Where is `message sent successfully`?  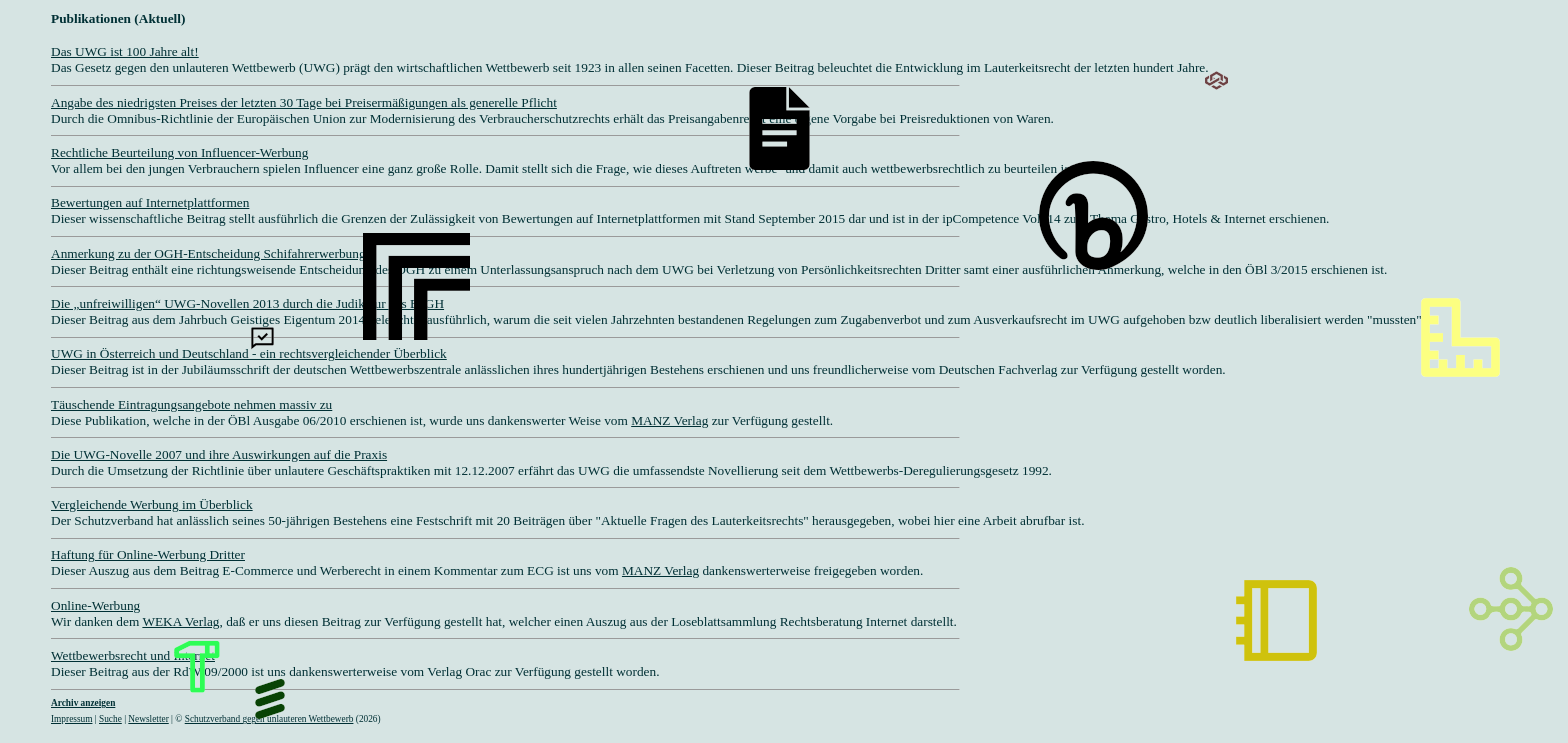 message sent successfully is located at coordinates (262, 337).